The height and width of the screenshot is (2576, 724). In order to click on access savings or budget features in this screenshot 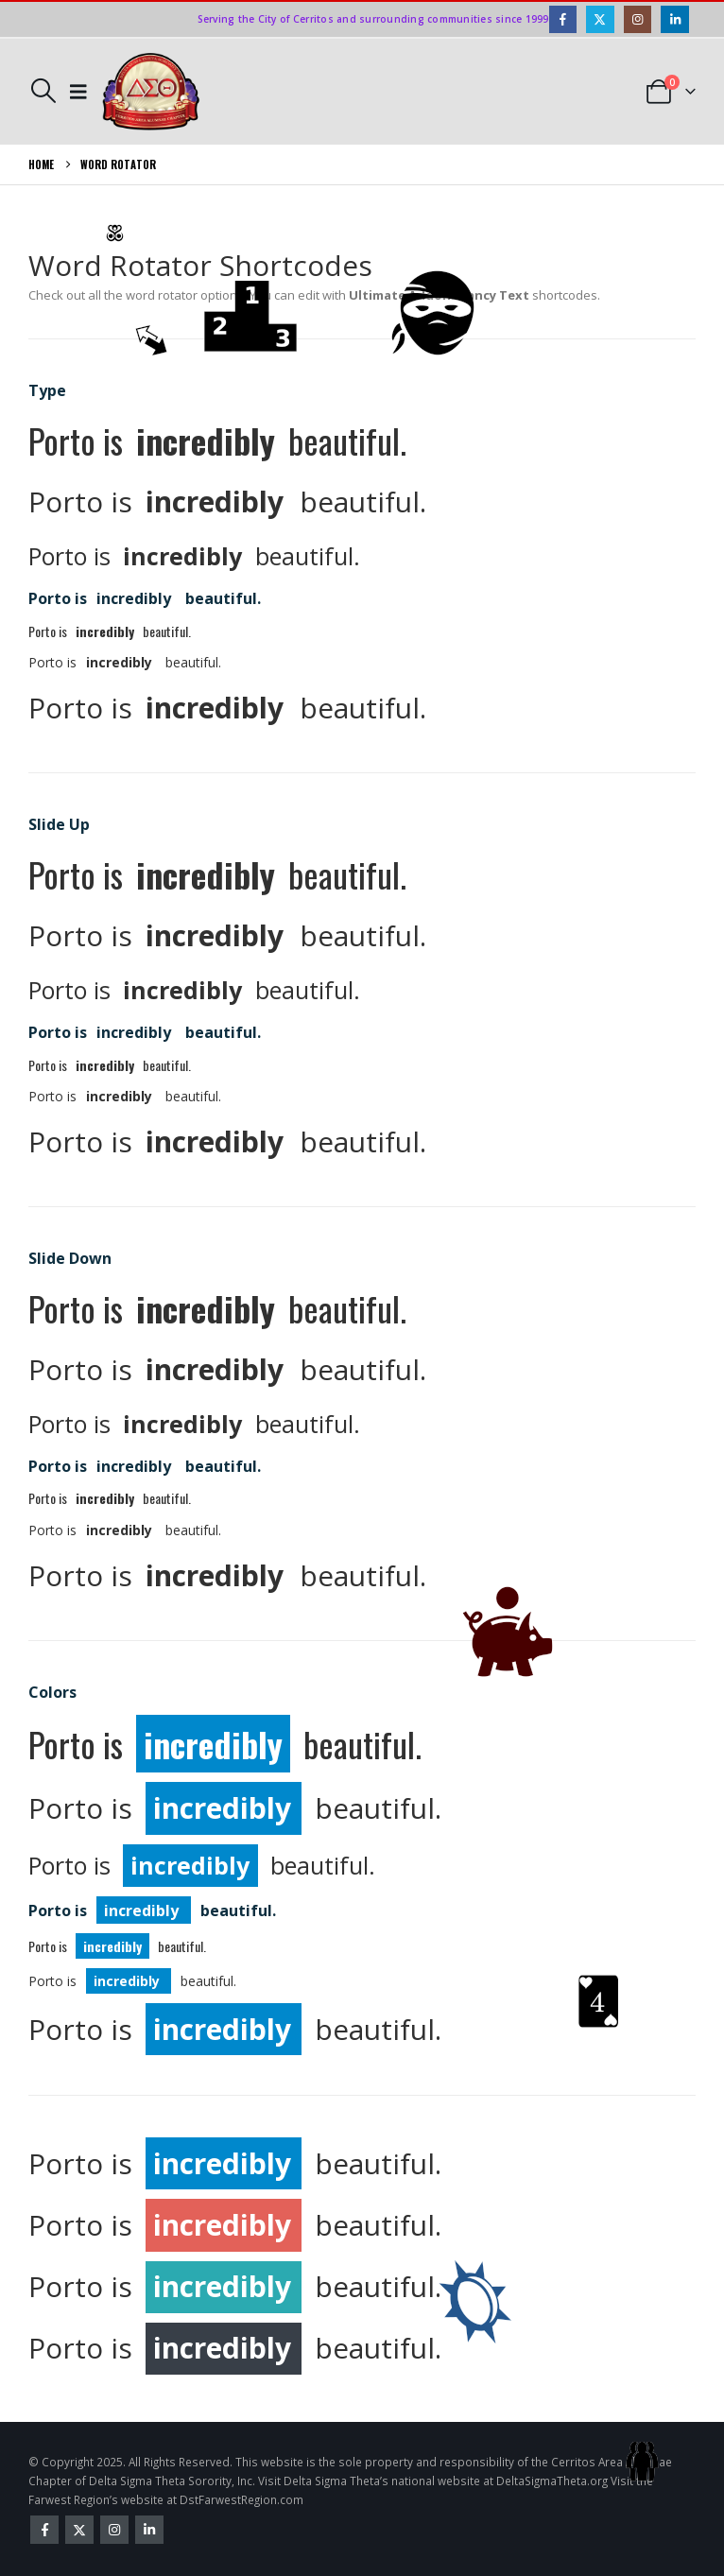, I will do `click(508, 1634)`.